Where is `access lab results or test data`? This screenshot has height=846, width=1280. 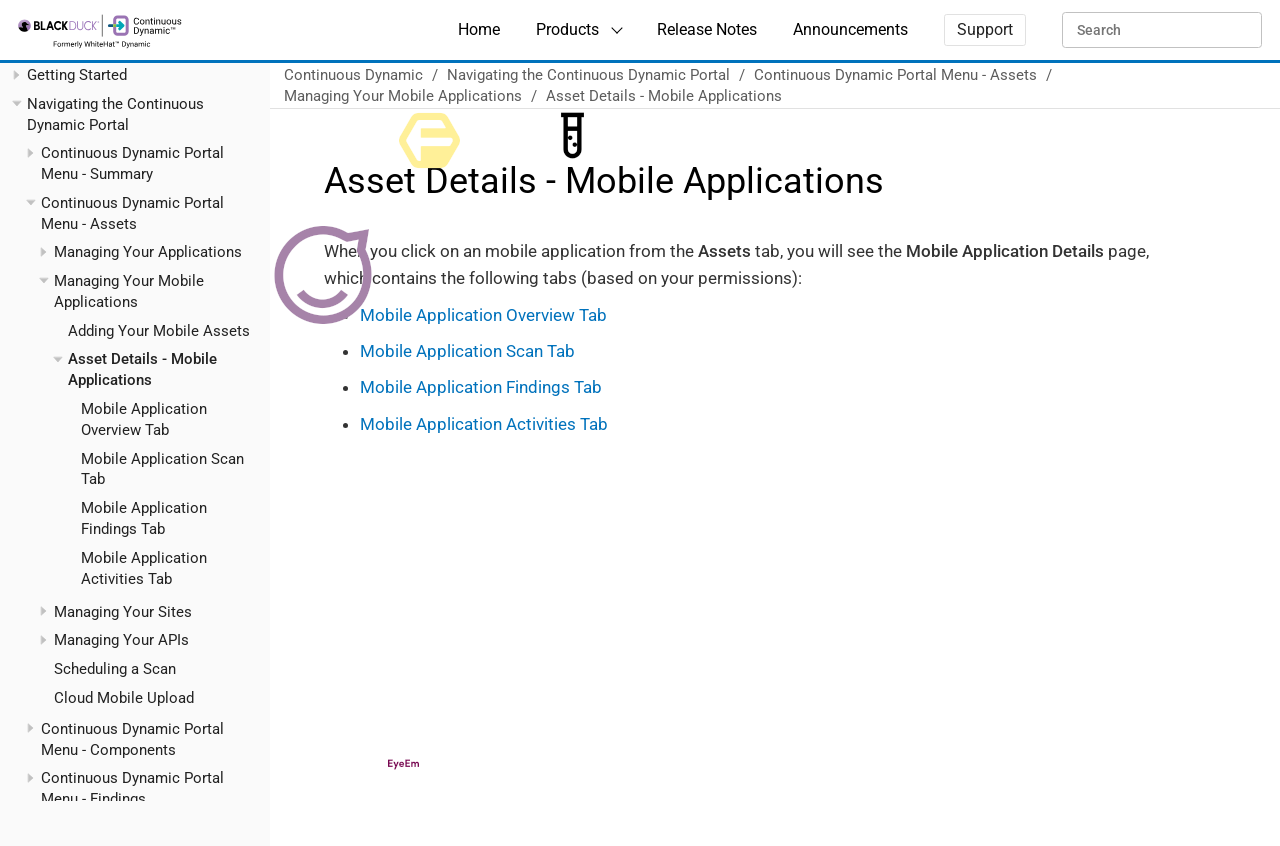 access lab results or test data is located at coordinates (572, 135).